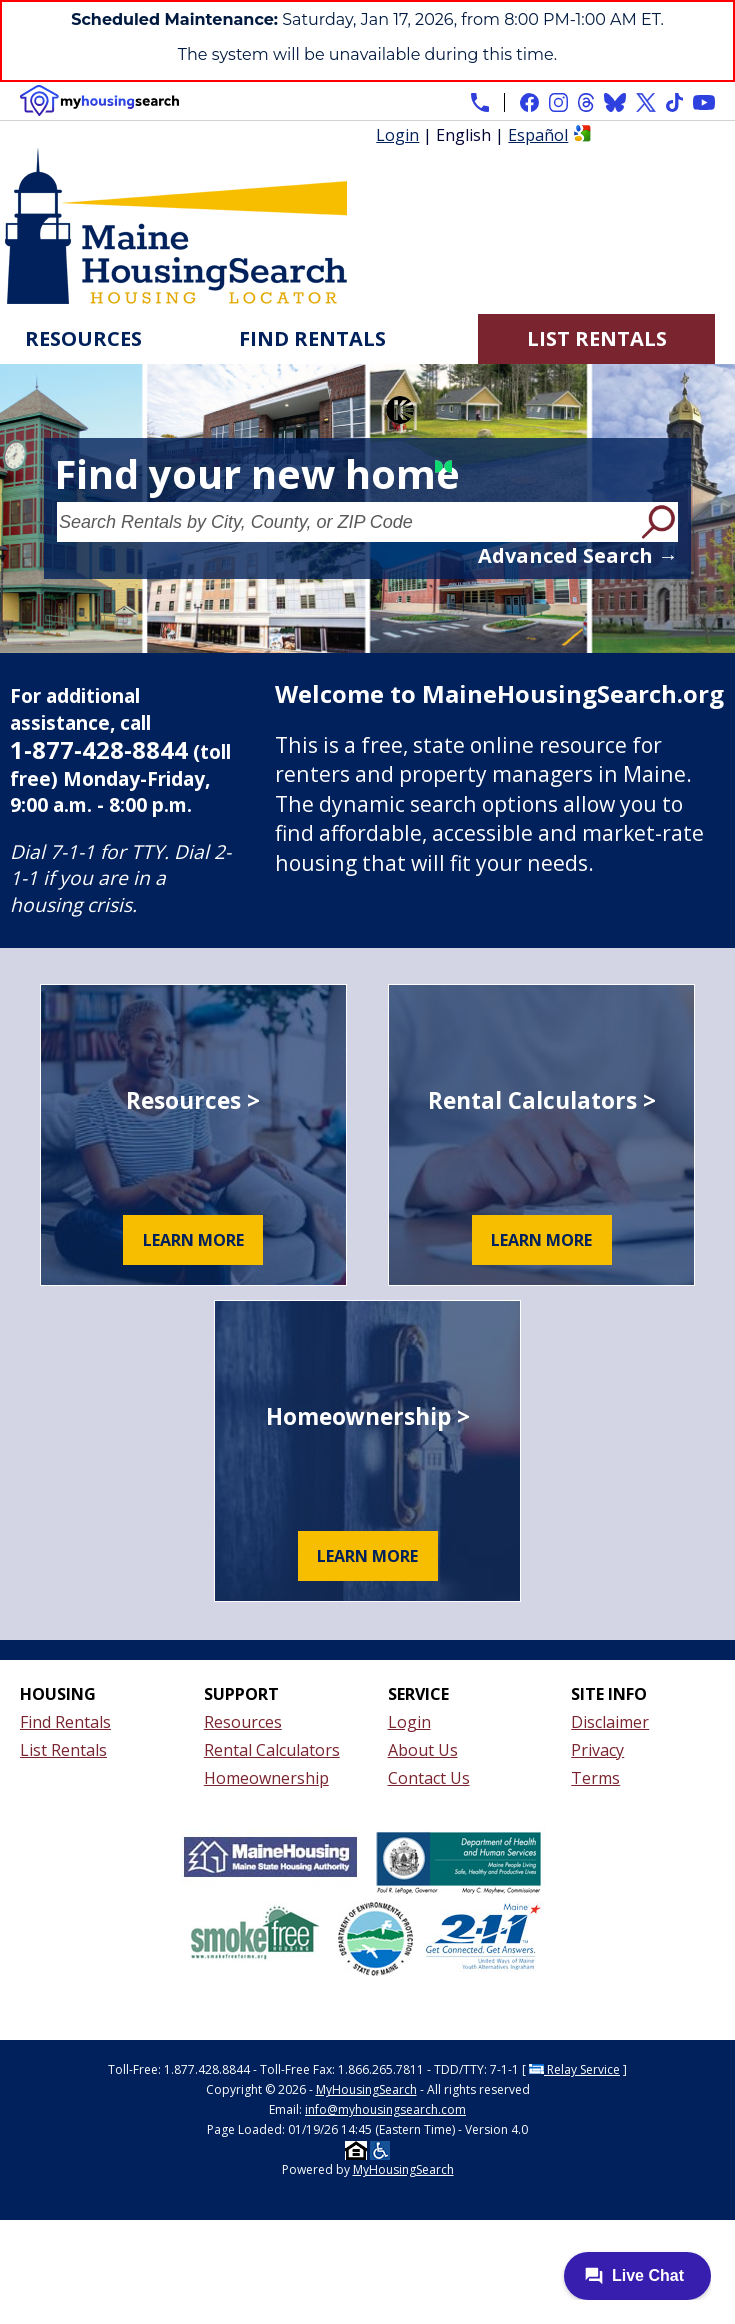 The image size is (735, 2324). Describe the element at coordinates (400, 410) in the screenshot. I see `open the Kinopoisk app` at that location.